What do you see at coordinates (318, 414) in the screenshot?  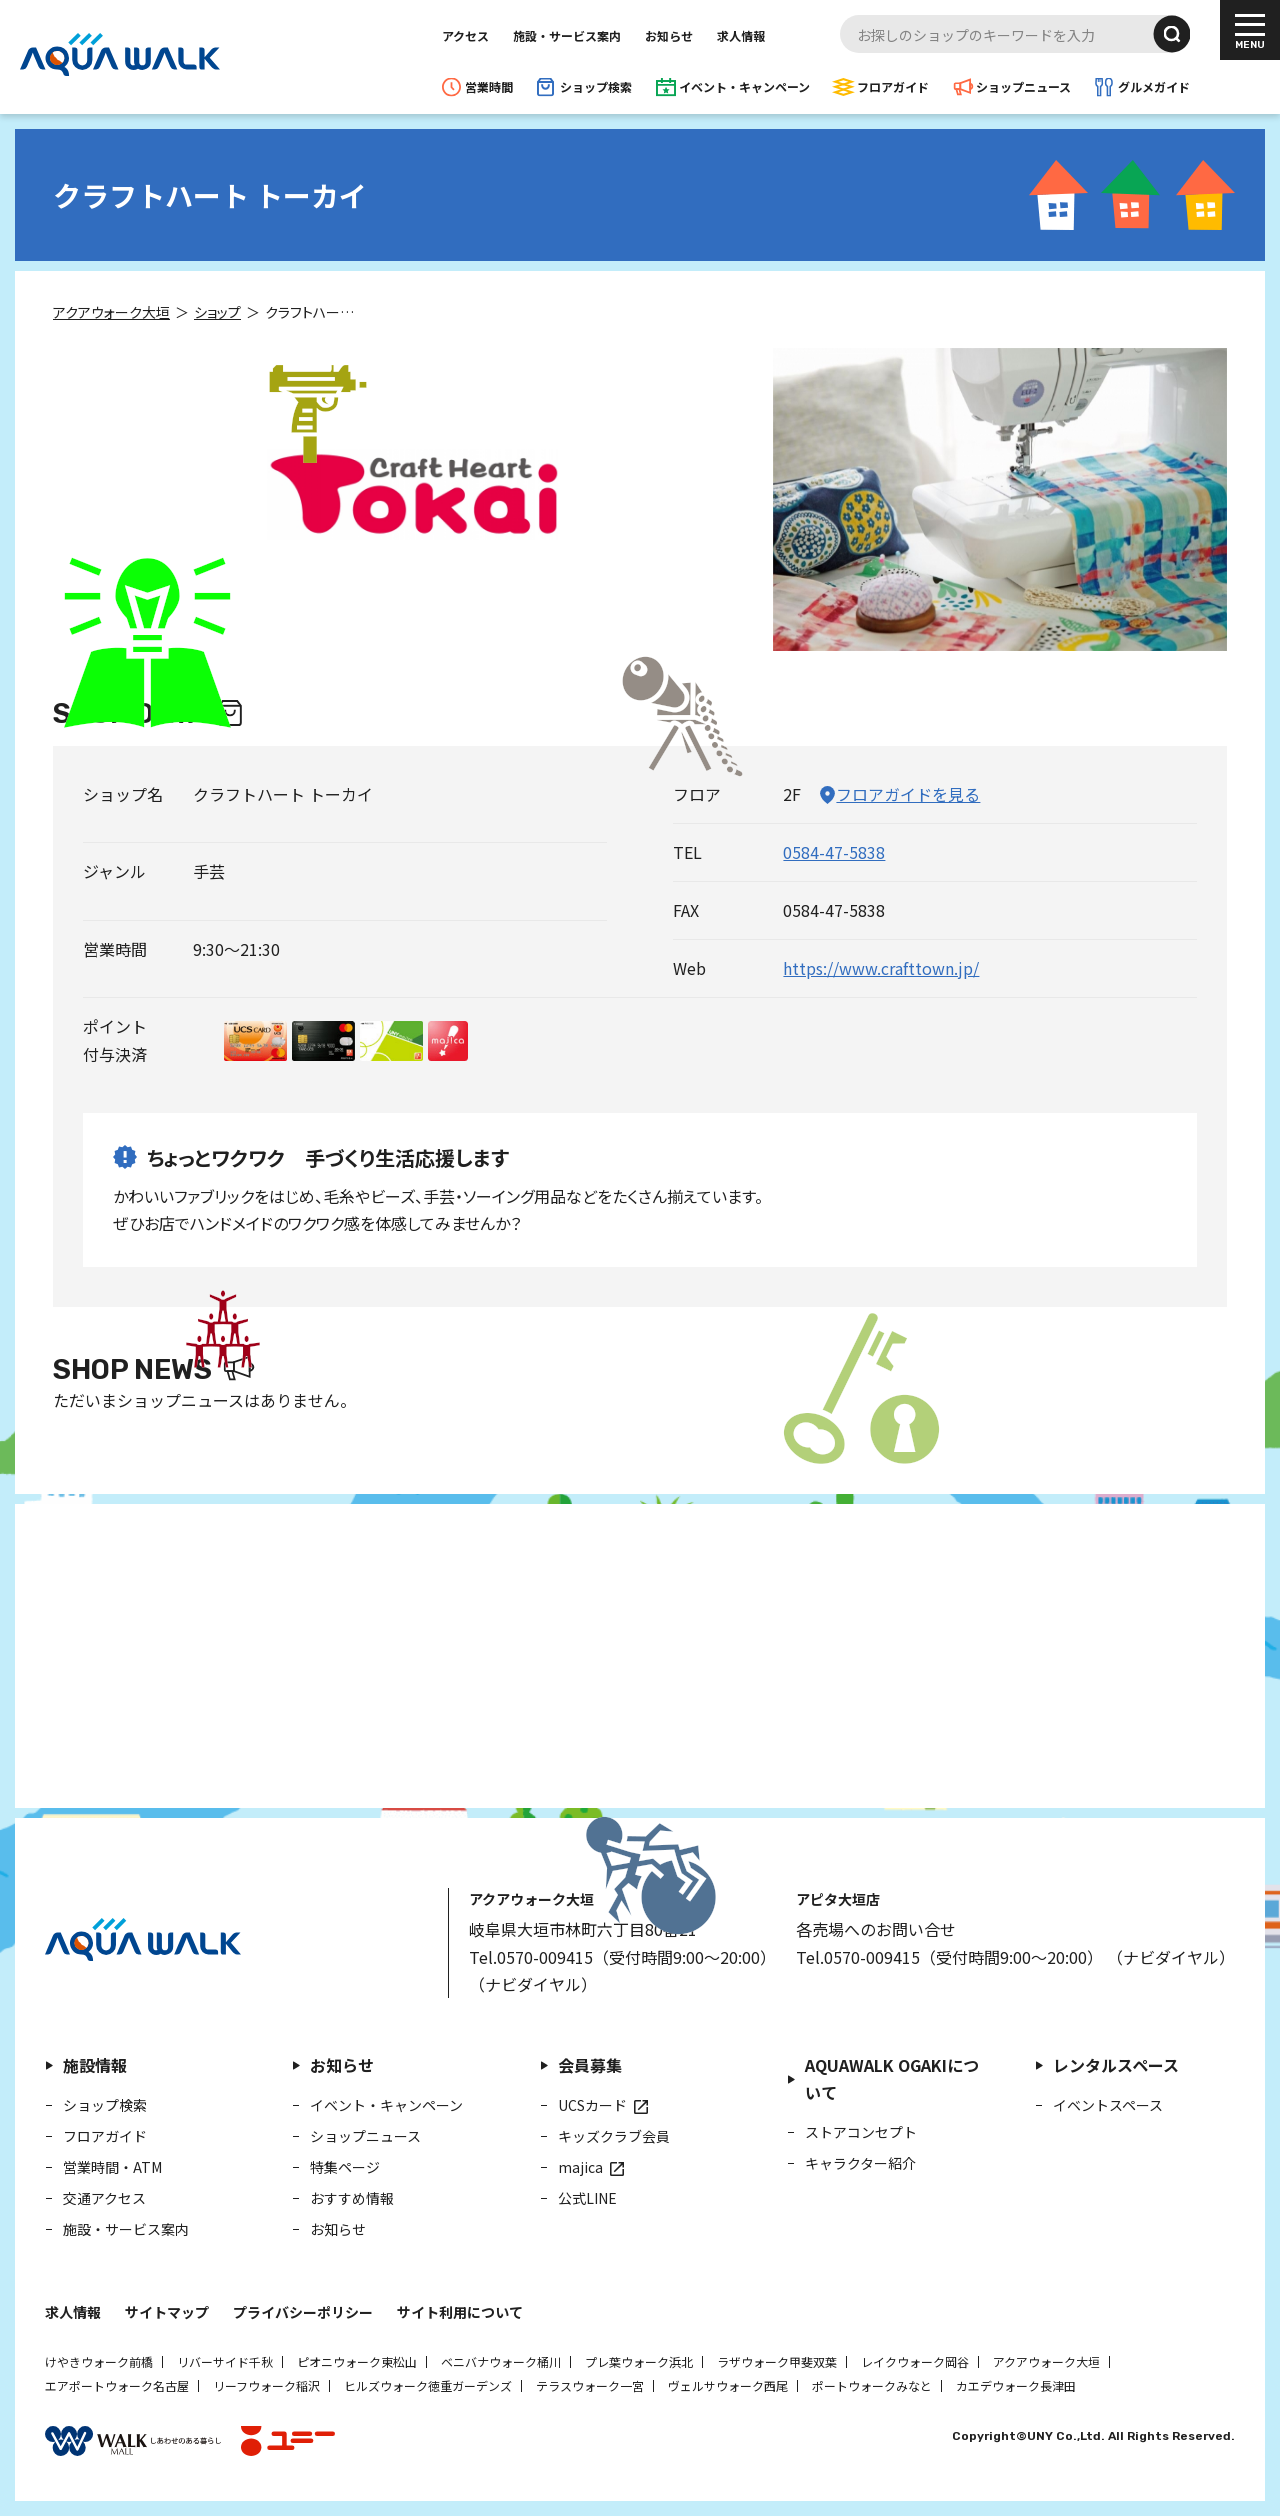 I see `select uzi weapon in game inventory` at bounding box center [318, 414].